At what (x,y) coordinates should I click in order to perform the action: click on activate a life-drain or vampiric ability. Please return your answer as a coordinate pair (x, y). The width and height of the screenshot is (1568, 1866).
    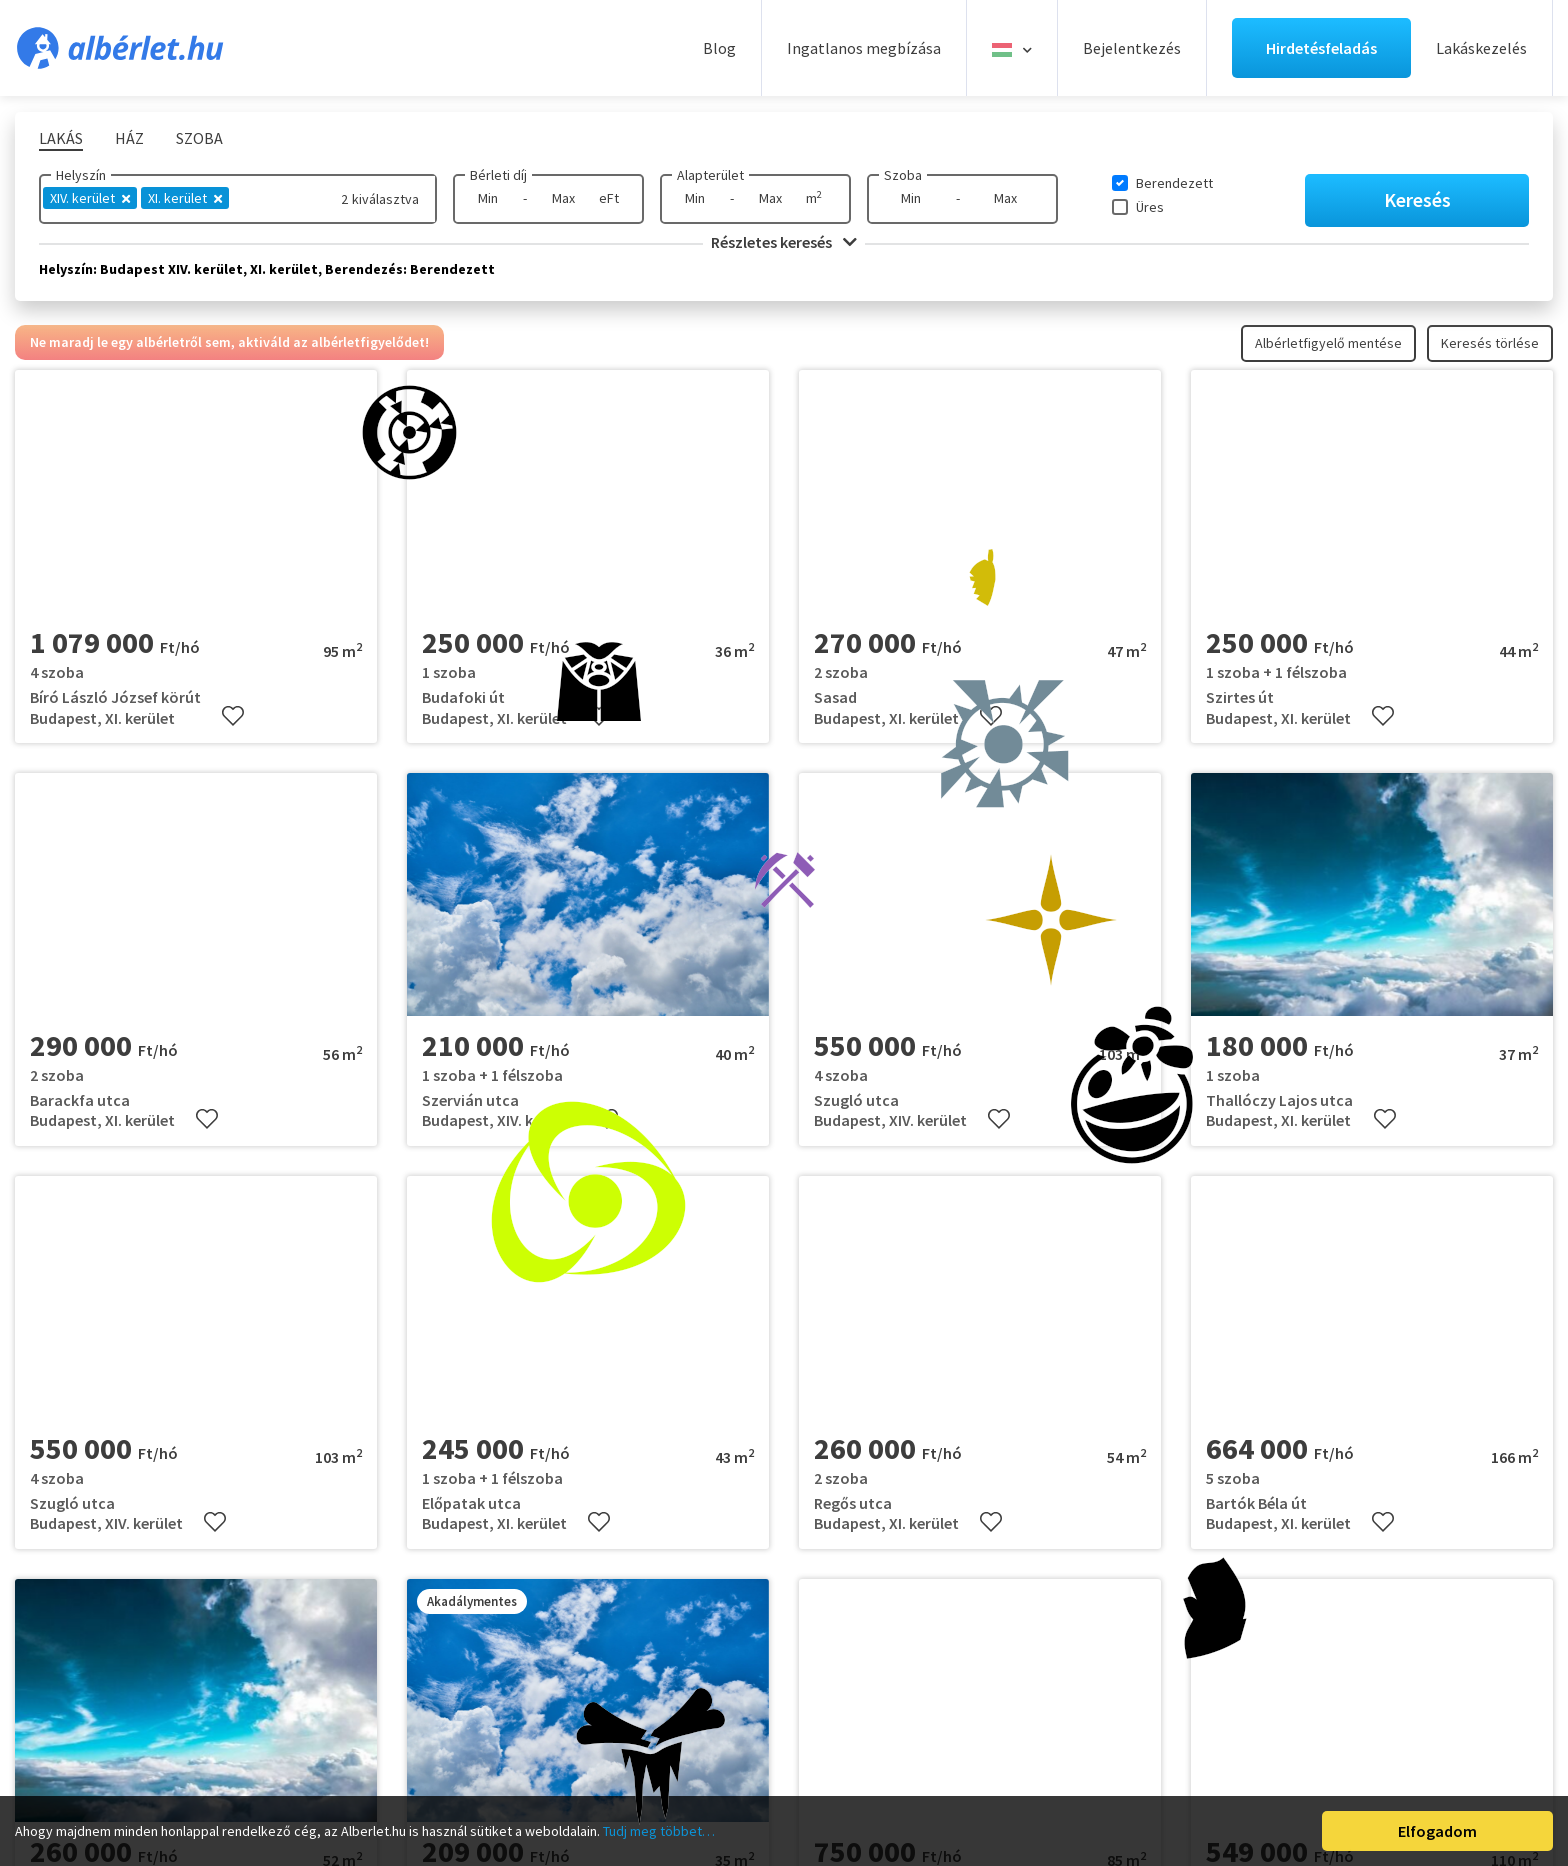
    Looking at the image, I should click on (651, 1755).